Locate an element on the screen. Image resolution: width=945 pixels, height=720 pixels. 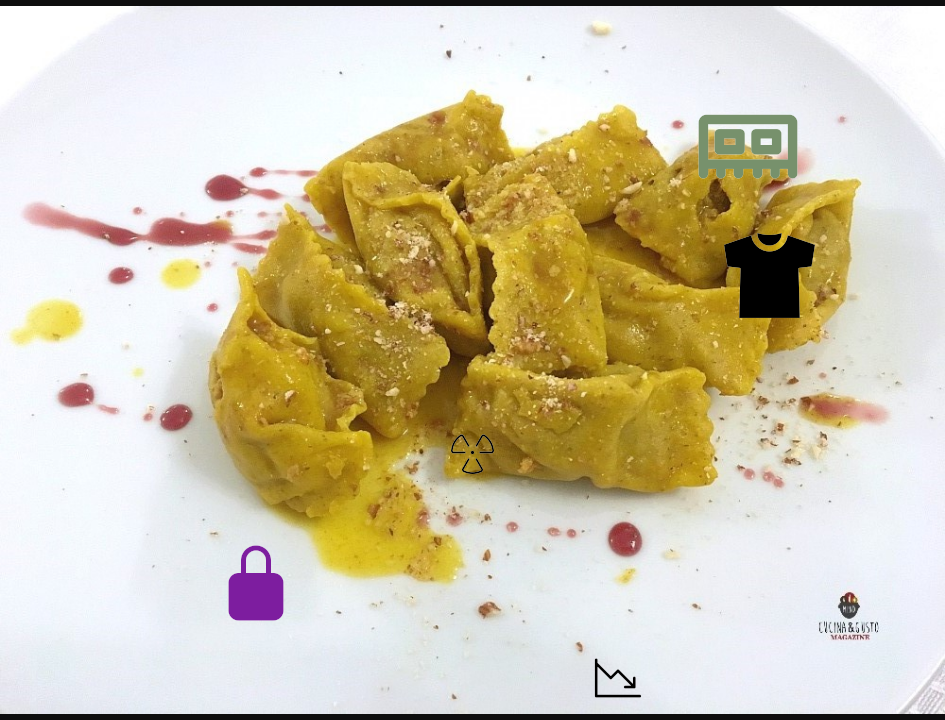
view declining metrics or trends is located at coordinates (618, 678).